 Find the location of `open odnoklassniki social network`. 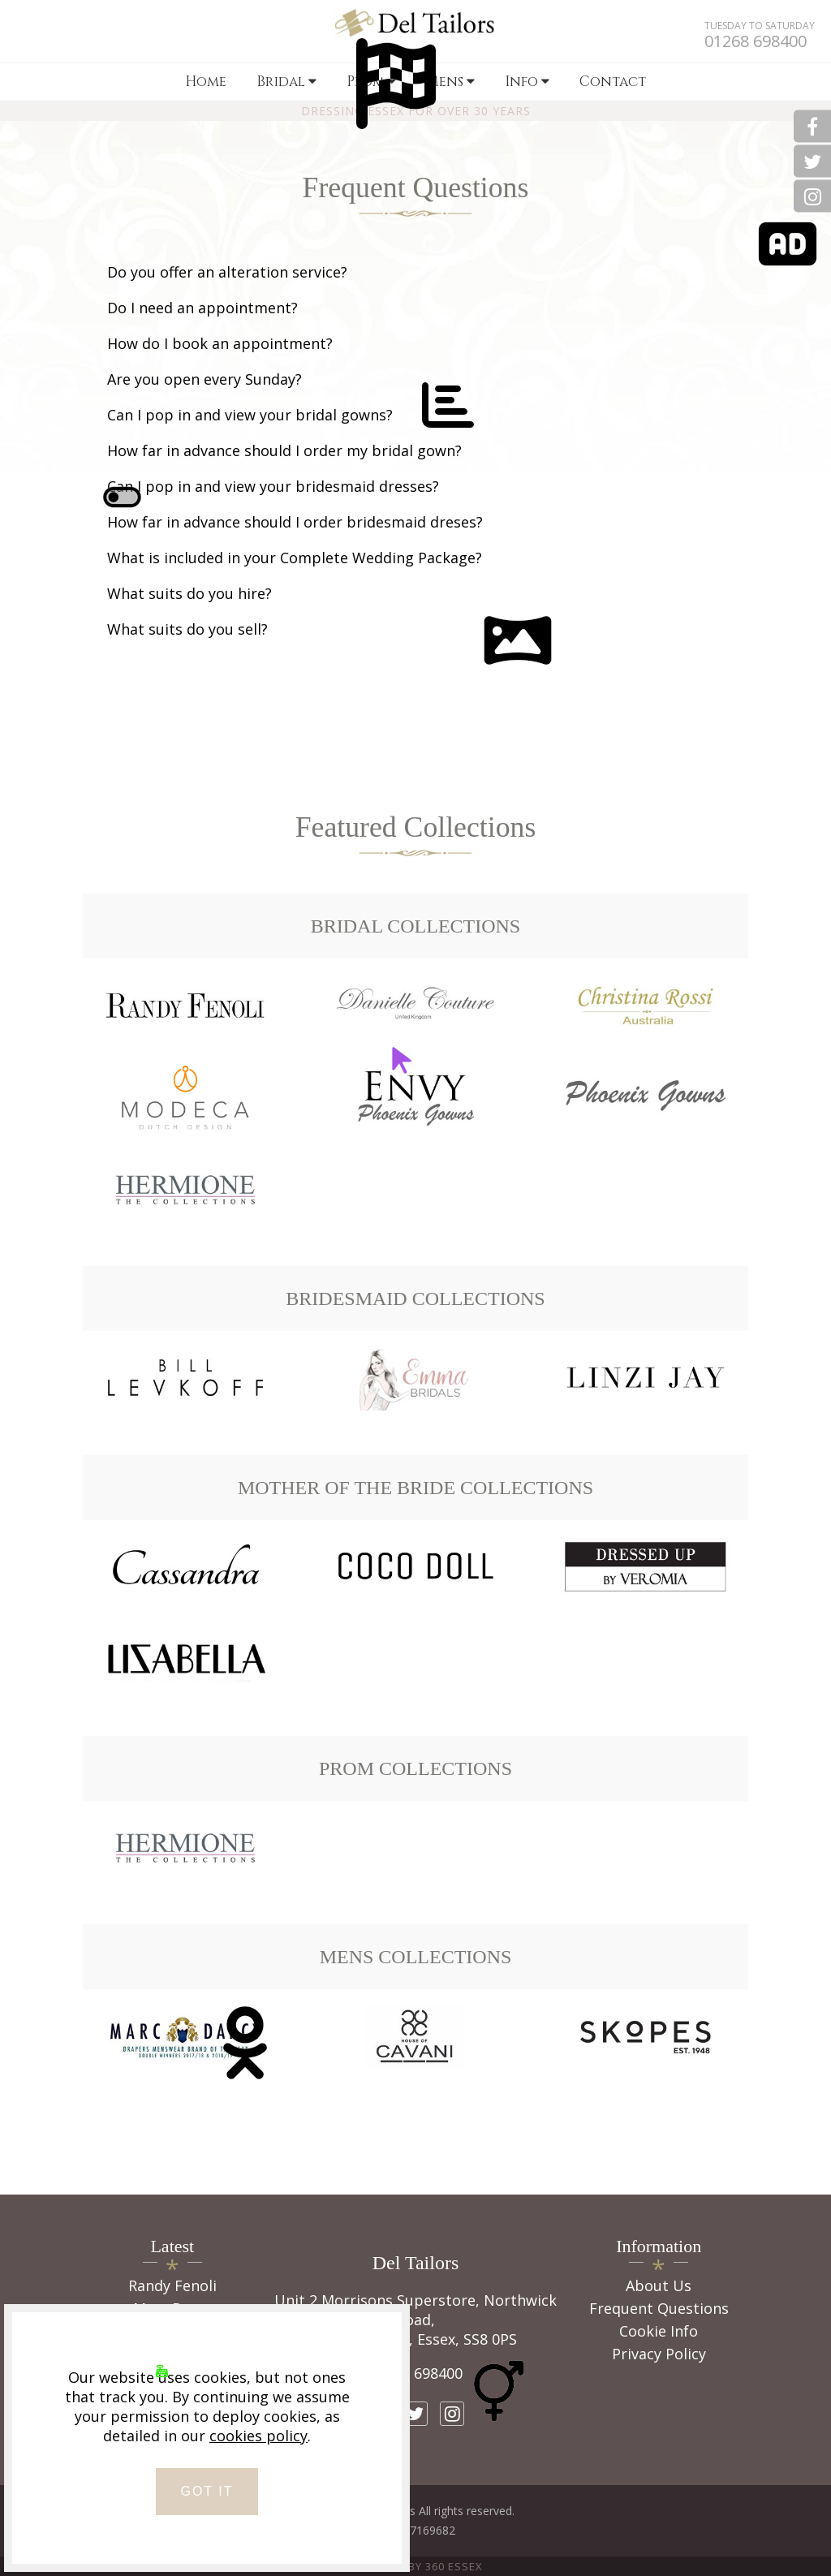

open odnoklassniki social network is located at coordinates (245, 2043).